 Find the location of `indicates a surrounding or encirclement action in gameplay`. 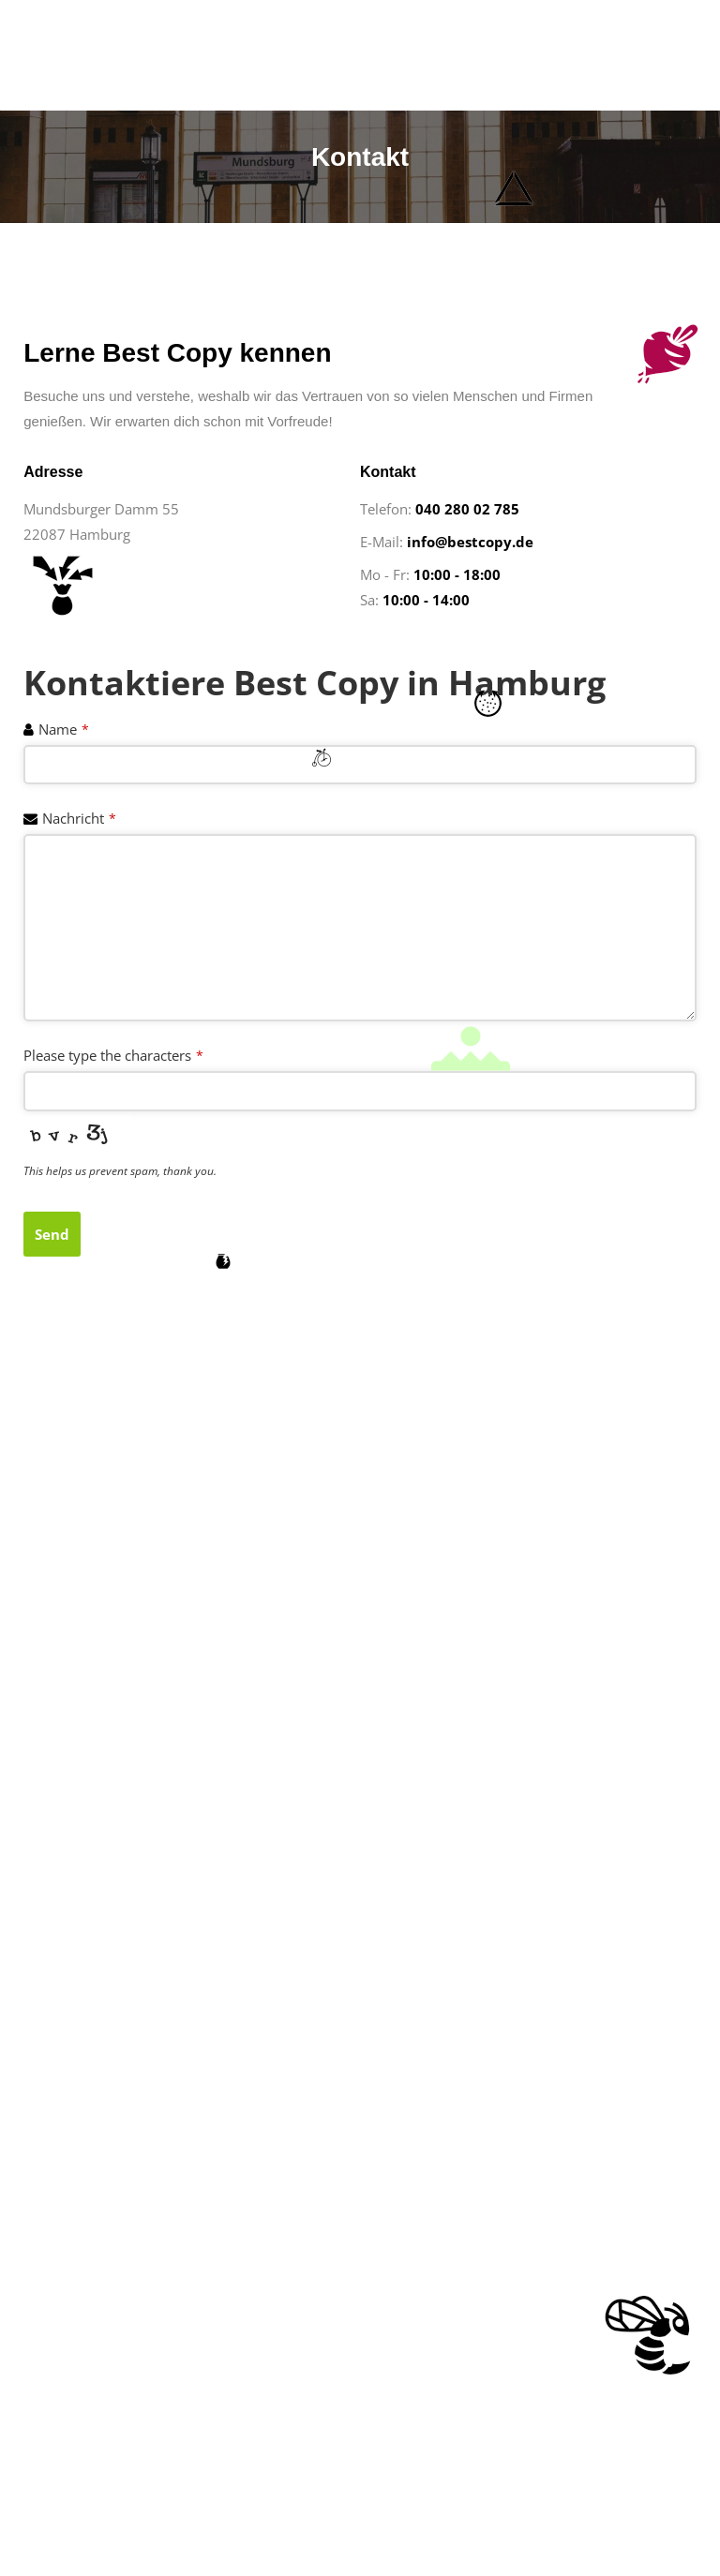

indicates a surrounding or encirclement action in gameplay is located at coordinates (488, 703).